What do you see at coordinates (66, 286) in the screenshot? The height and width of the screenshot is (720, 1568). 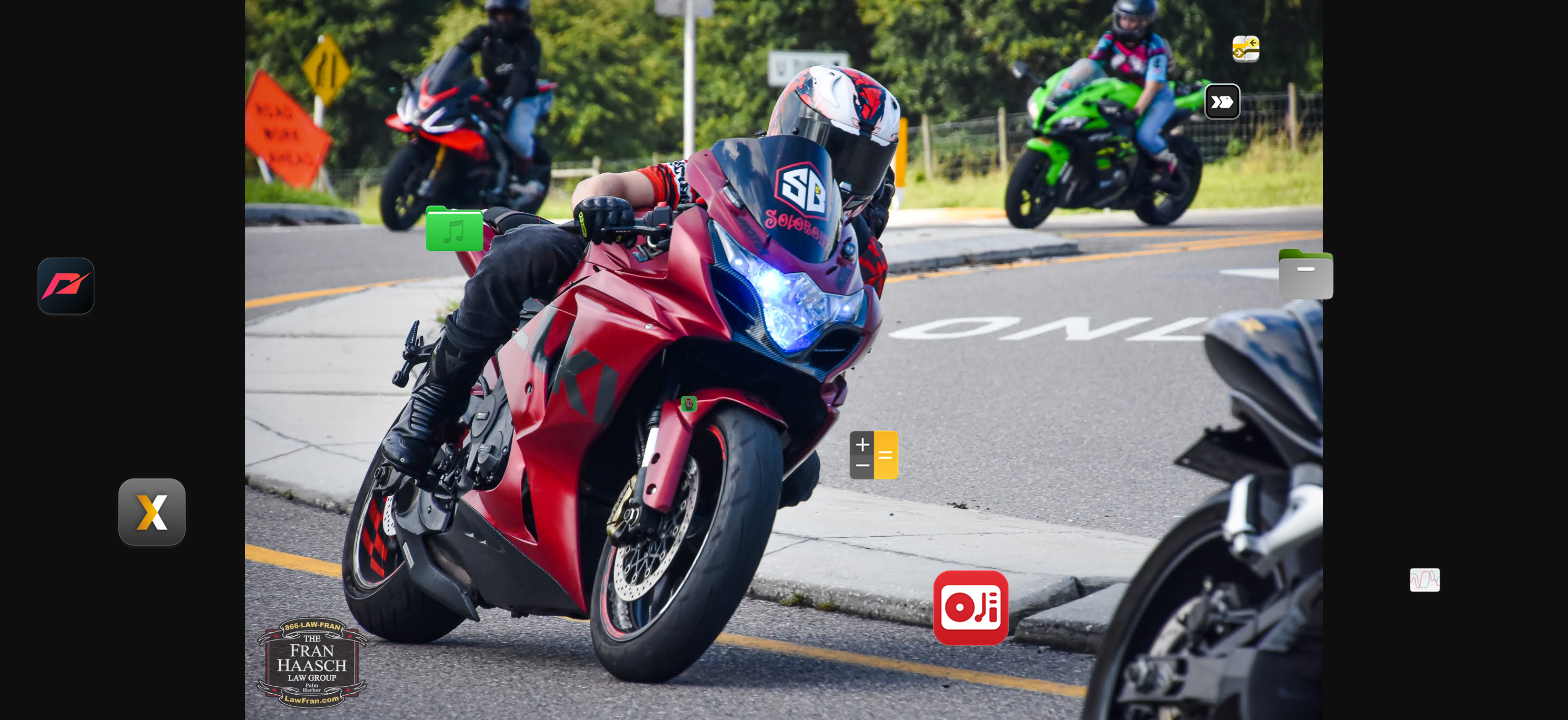 I see `launch need for speed payback` at bounding box center [66, 286].